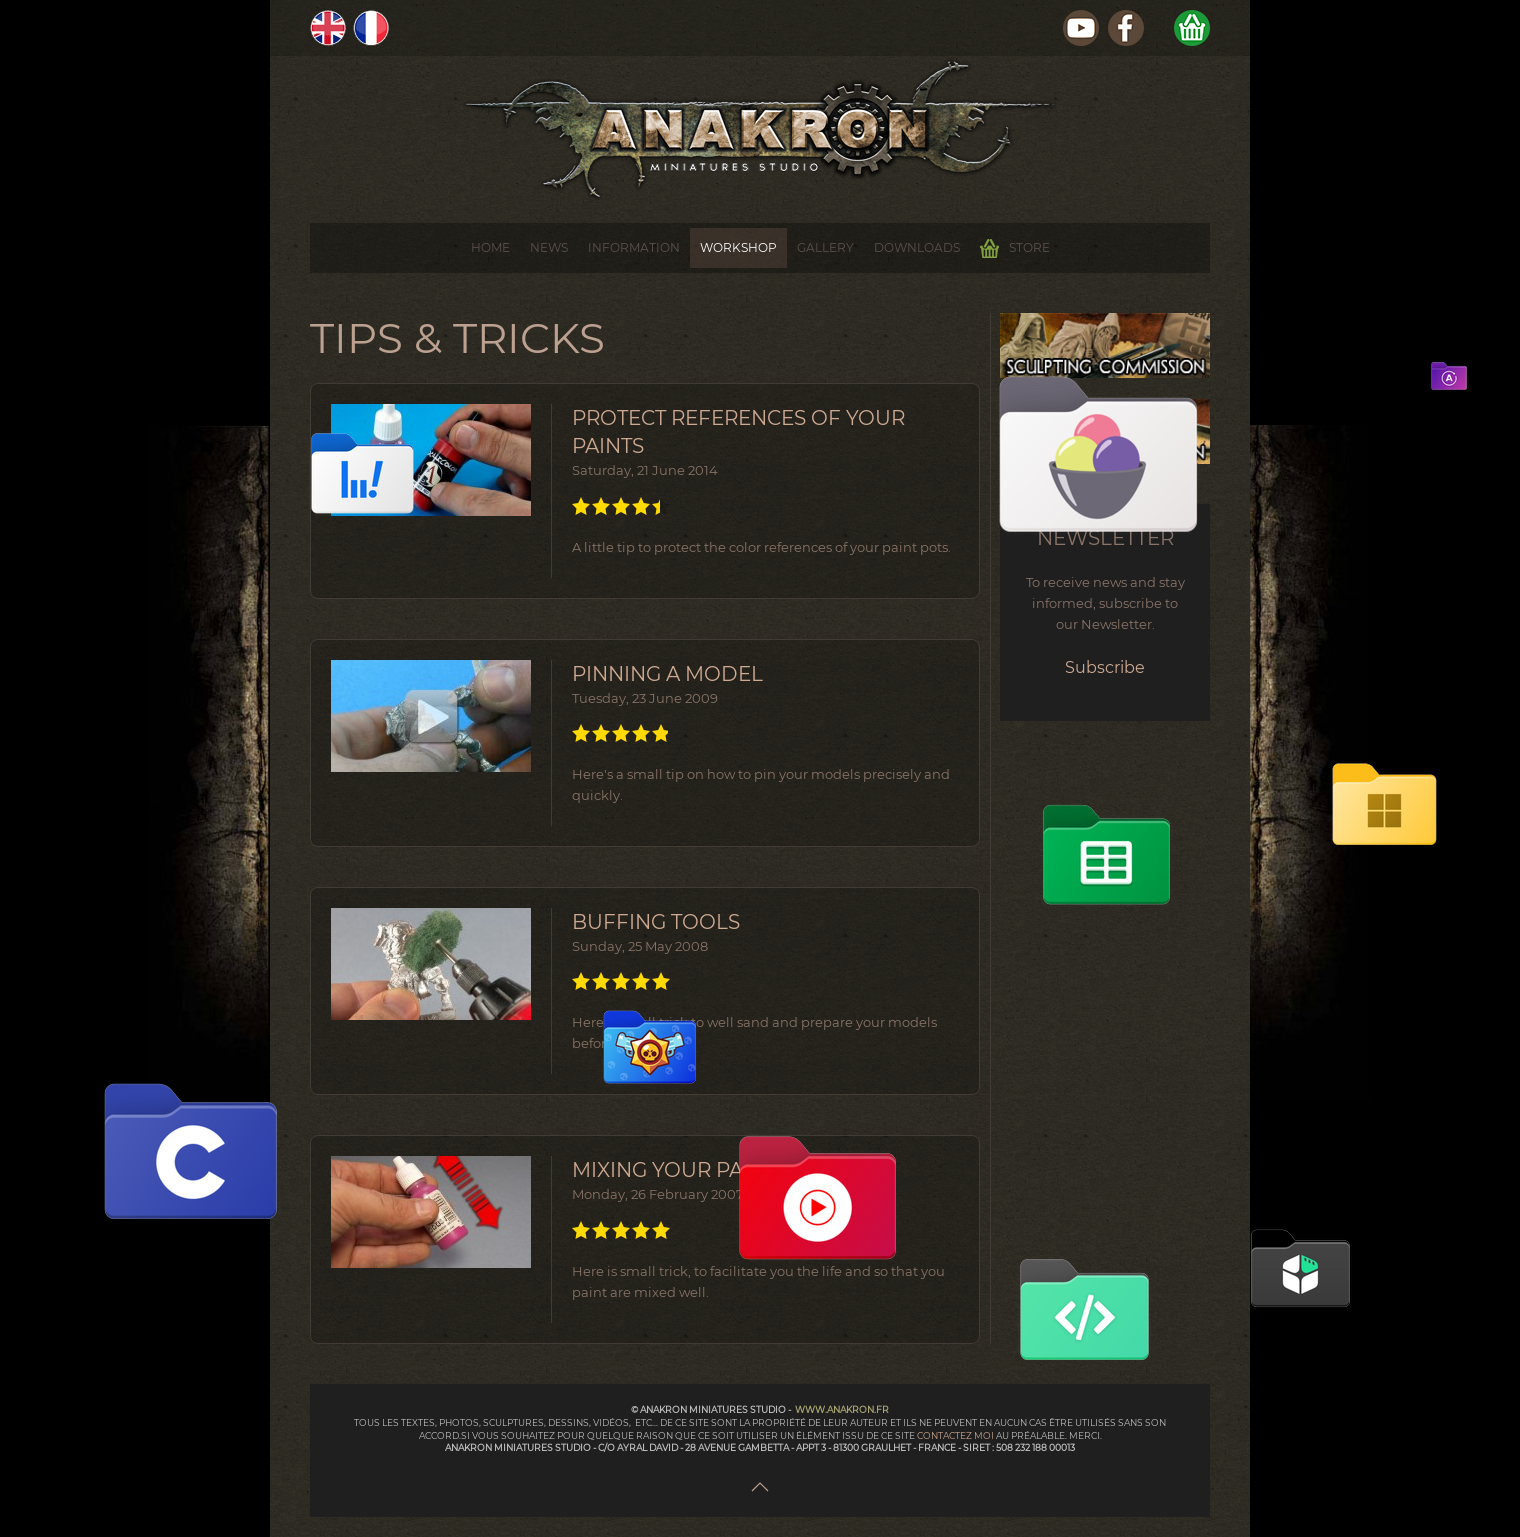 This screenshot has height=1537, width=1520. Describe the element at coordinates (1384, 807) in the screenshot. I see `open windows system folder` at that location.